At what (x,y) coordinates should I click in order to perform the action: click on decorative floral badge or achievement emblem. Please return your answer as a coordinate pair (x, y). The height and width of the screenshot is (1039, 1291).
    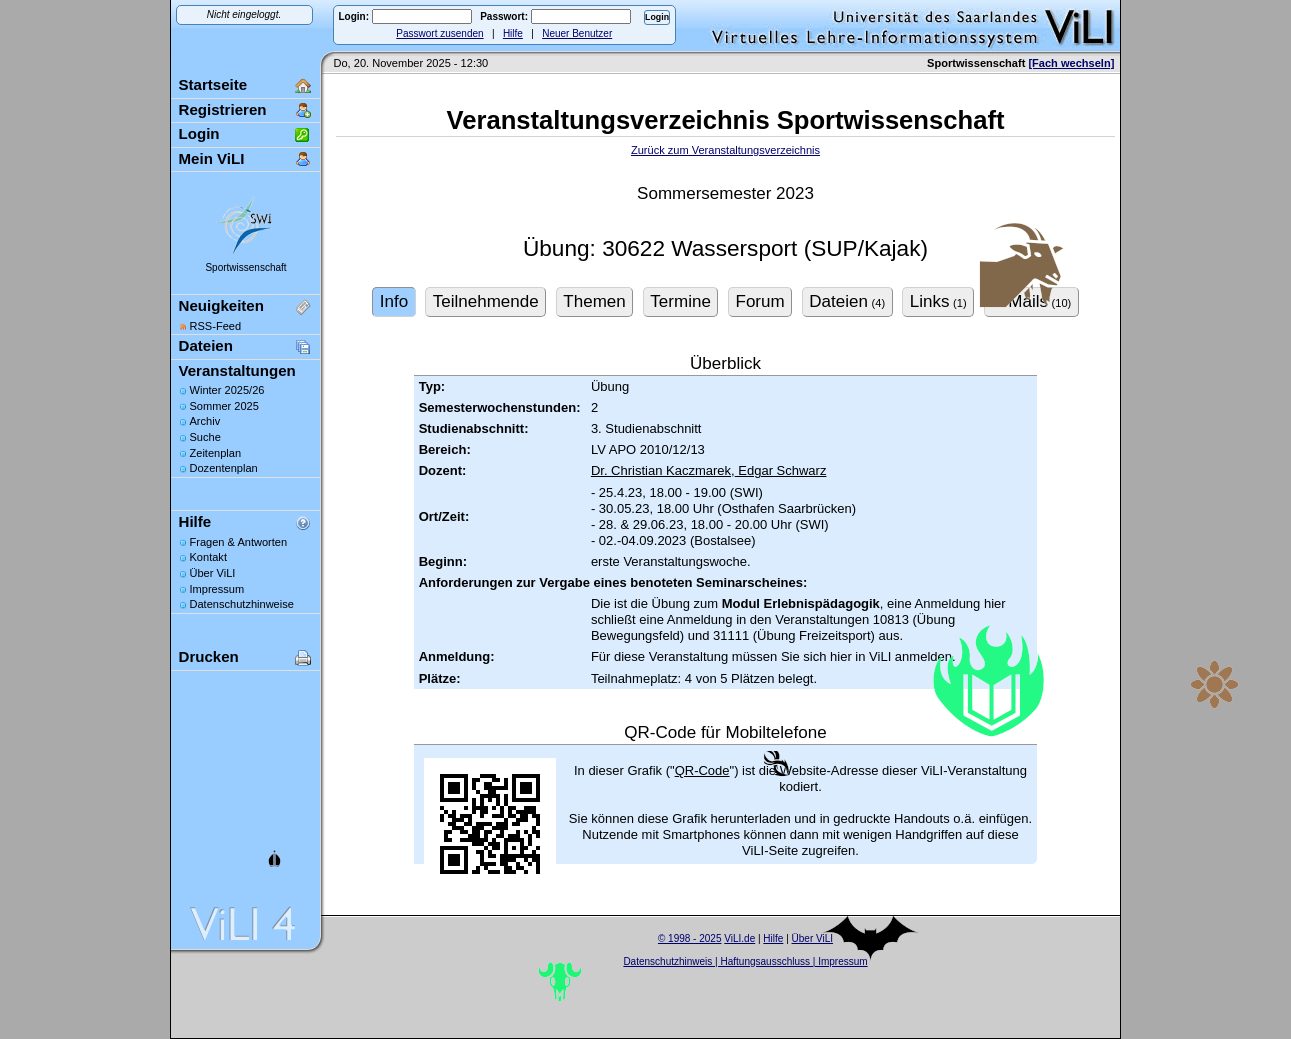
    Looking at the image, I should click on (1214, 684).